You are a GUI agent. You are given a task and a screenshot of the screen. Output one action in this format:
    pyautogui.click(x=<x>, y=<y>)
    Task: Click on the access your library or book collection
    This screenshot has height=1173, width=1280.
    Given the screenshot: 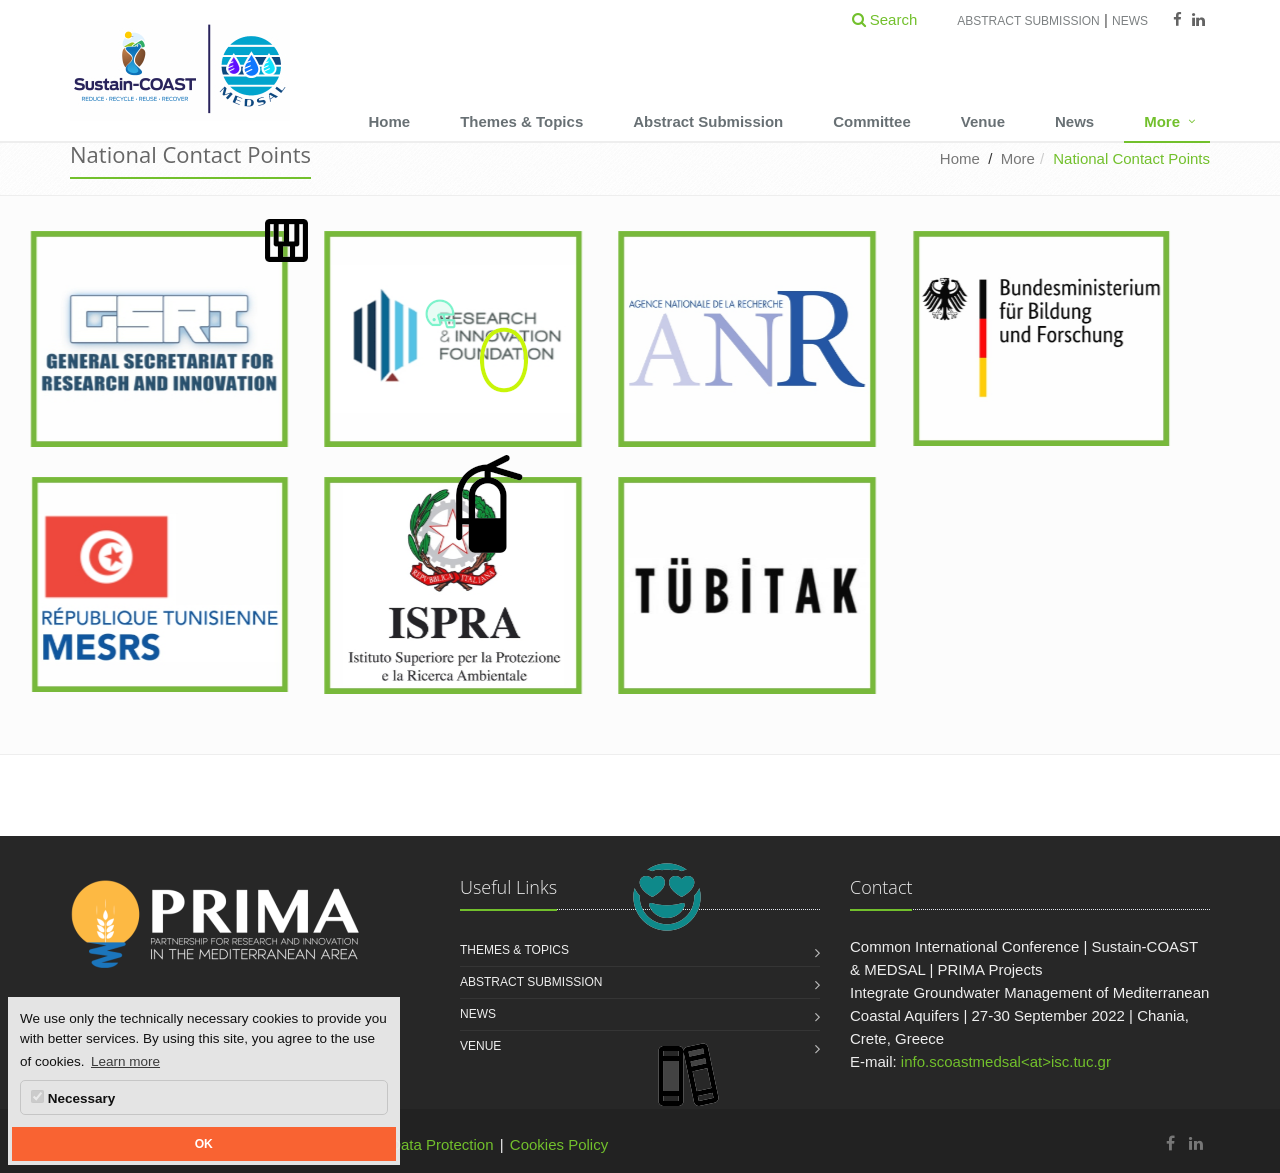 What is the action you would take?
    pyautogui.click(x=686, y=1076)
    